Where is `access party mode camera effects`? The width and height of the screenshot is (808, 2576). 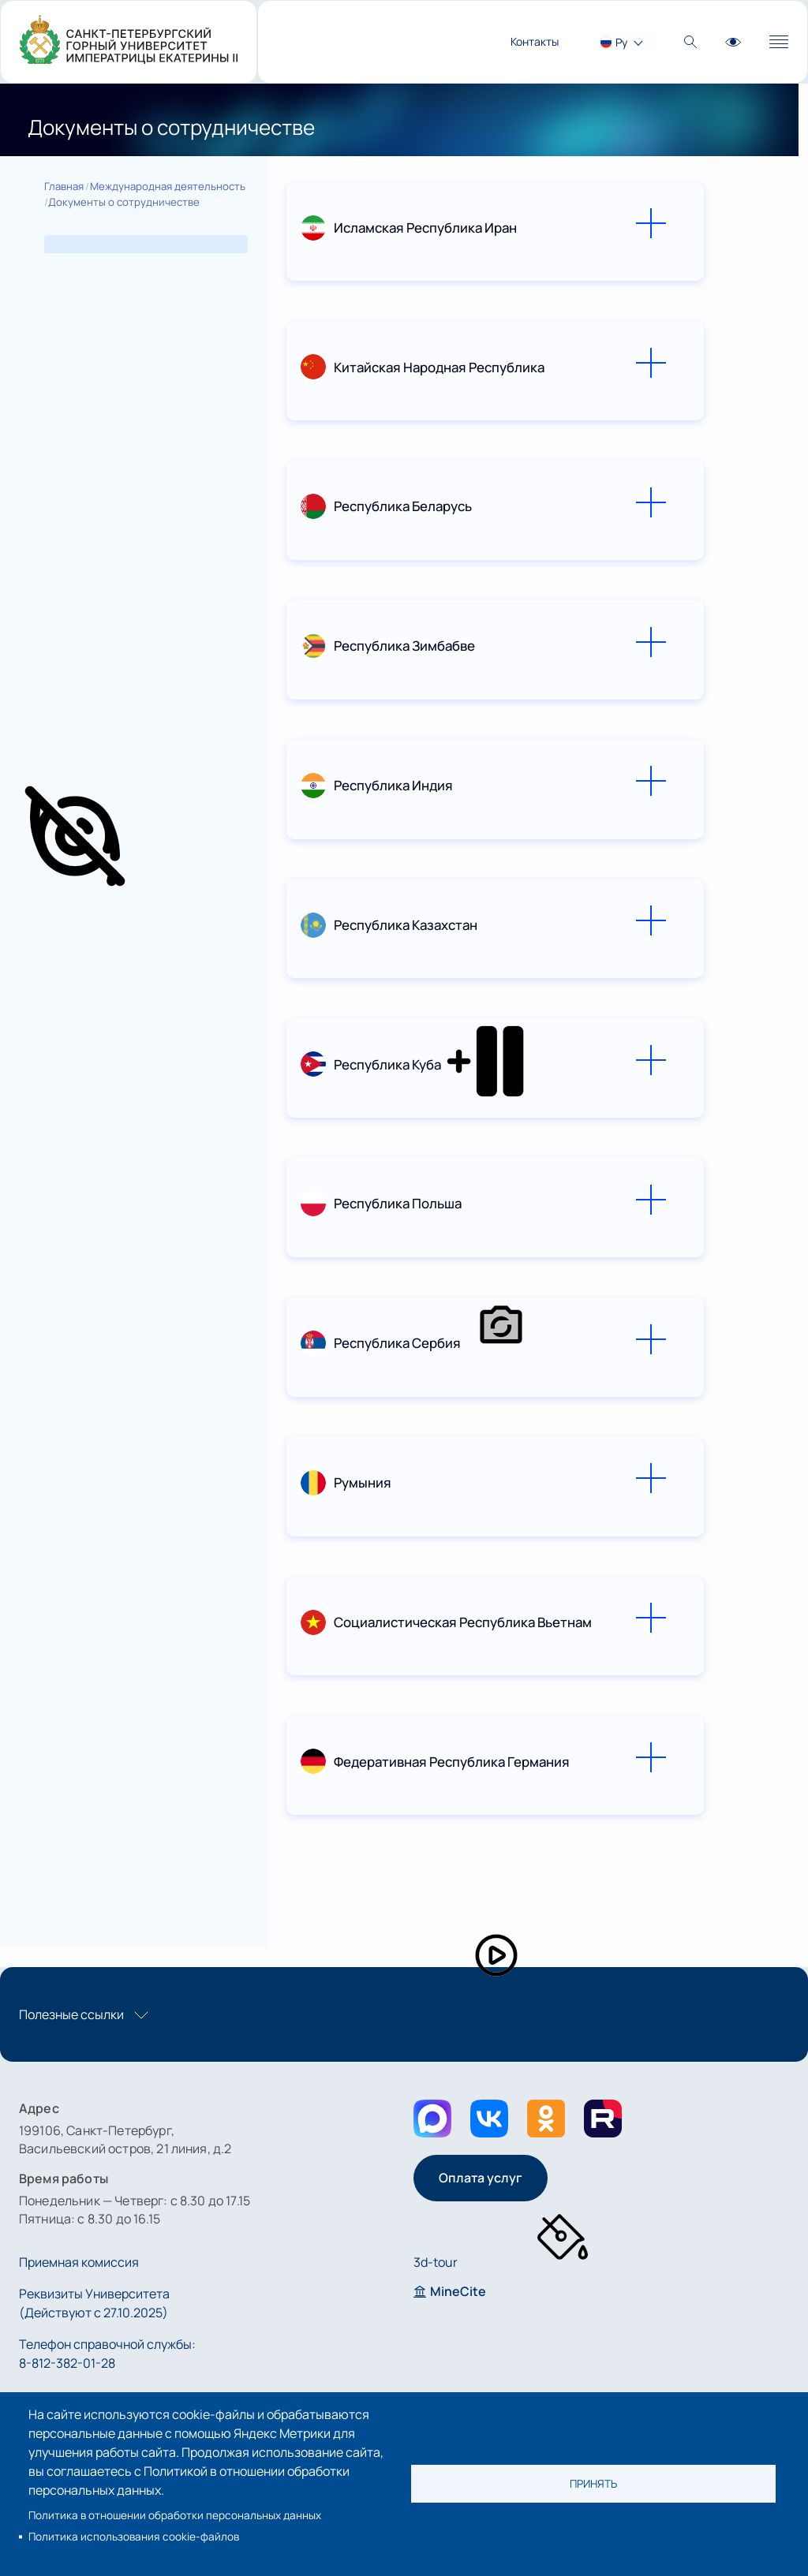 access party mode camera effects is located at coordinates (501, 1327).